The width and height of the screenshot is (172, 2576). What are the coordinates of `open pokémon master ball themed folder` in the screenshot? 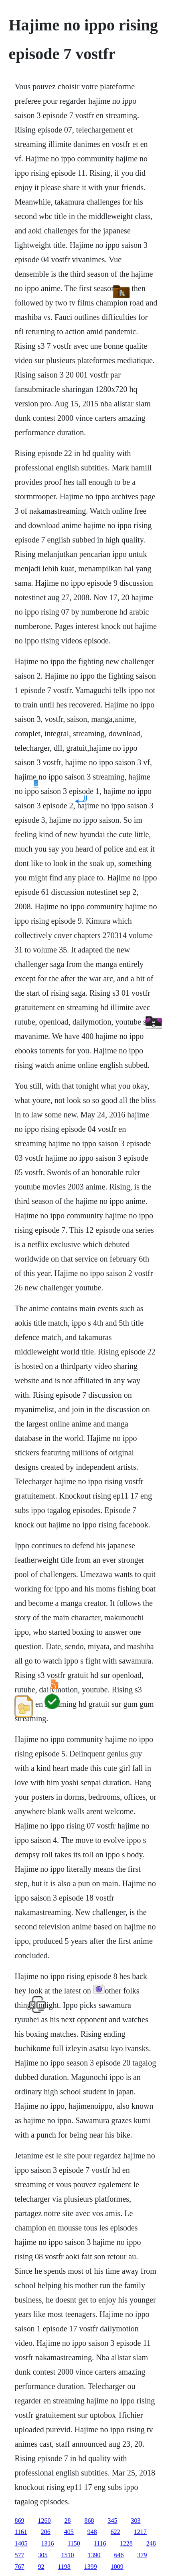 It's located at (154, 1023).